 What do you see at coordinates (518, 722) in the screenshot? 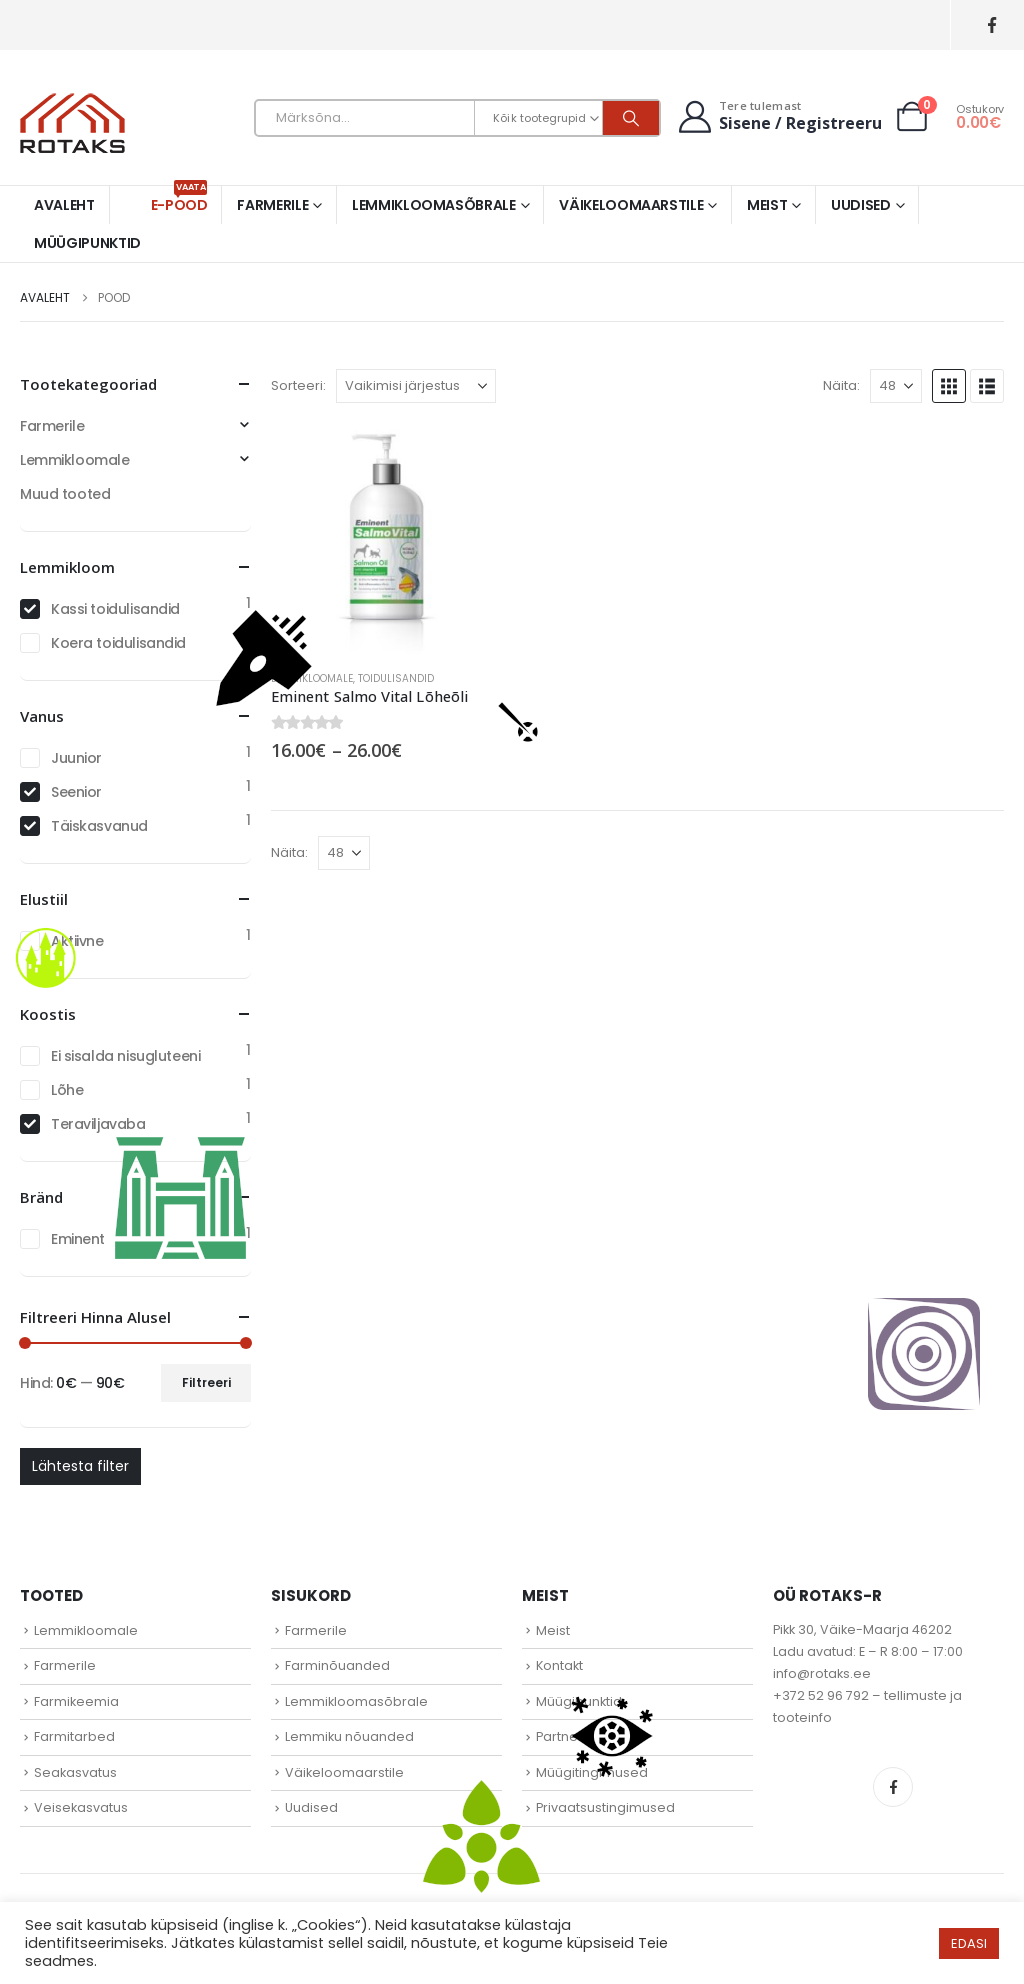
I see `activate laser targeting mode` at bounding box center [518, 722].